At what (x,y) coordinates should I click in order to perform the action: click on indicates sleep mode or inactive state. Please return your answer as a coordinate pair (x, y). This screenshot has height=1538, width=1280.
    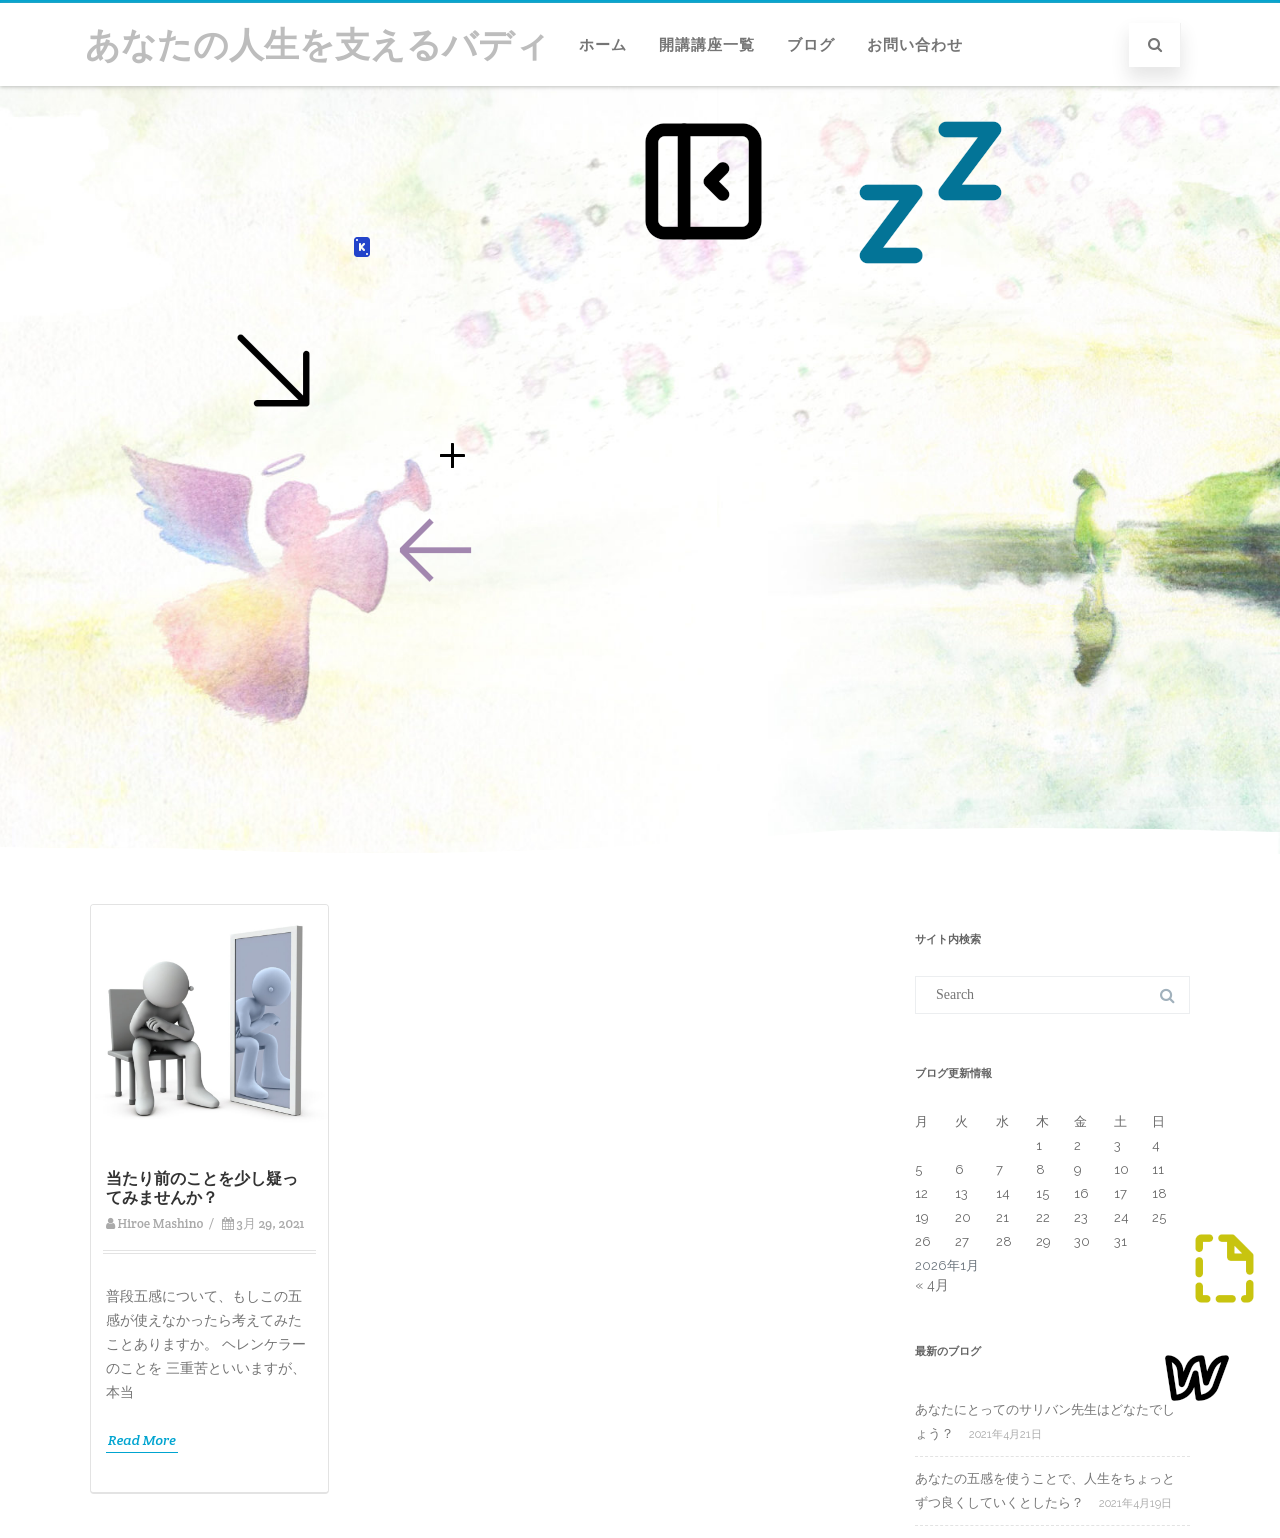
    Looking at the image, I should click on (930, 192).